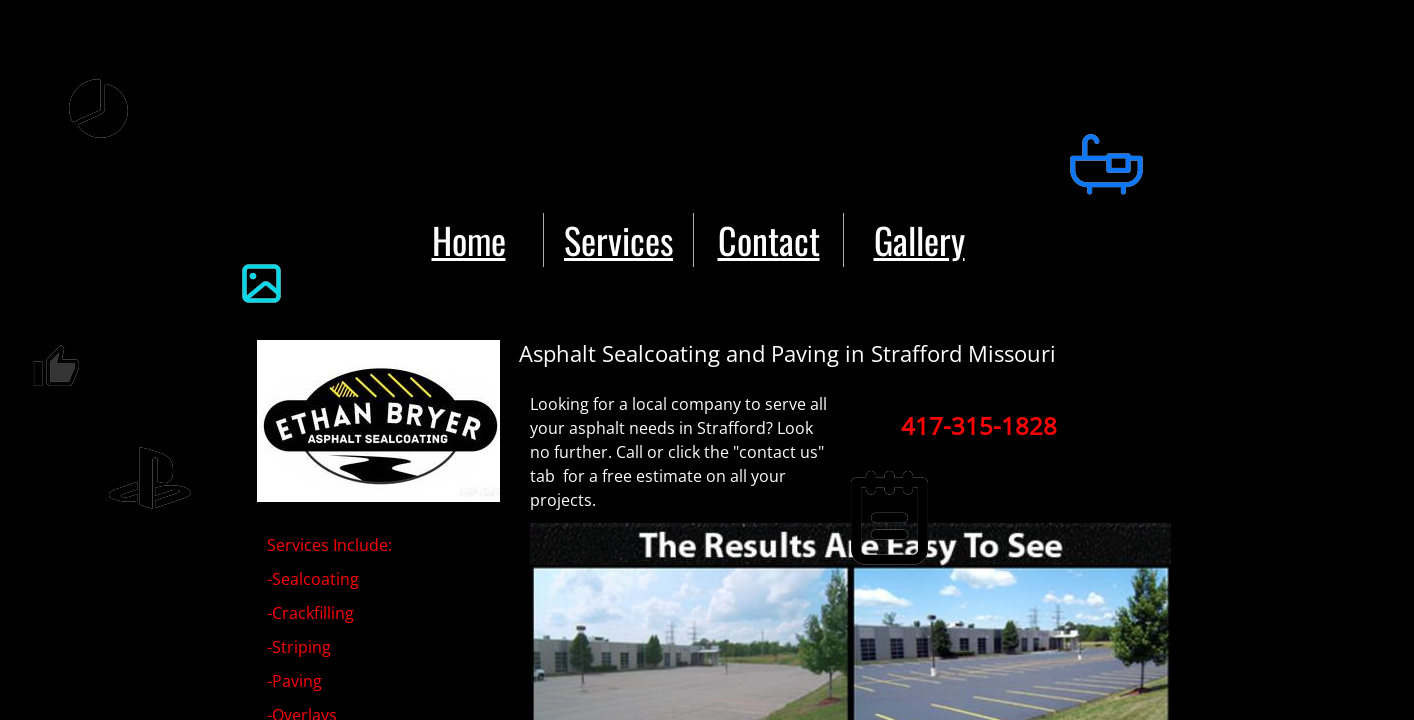  I want to click on playstation app or service, so click(150, 478).